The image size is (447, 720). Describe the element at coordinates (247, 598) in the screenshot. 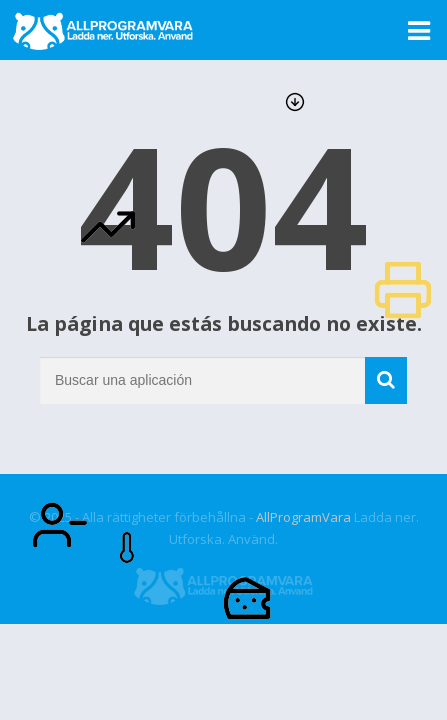

I see `browse dairy or cheese products` at that location.